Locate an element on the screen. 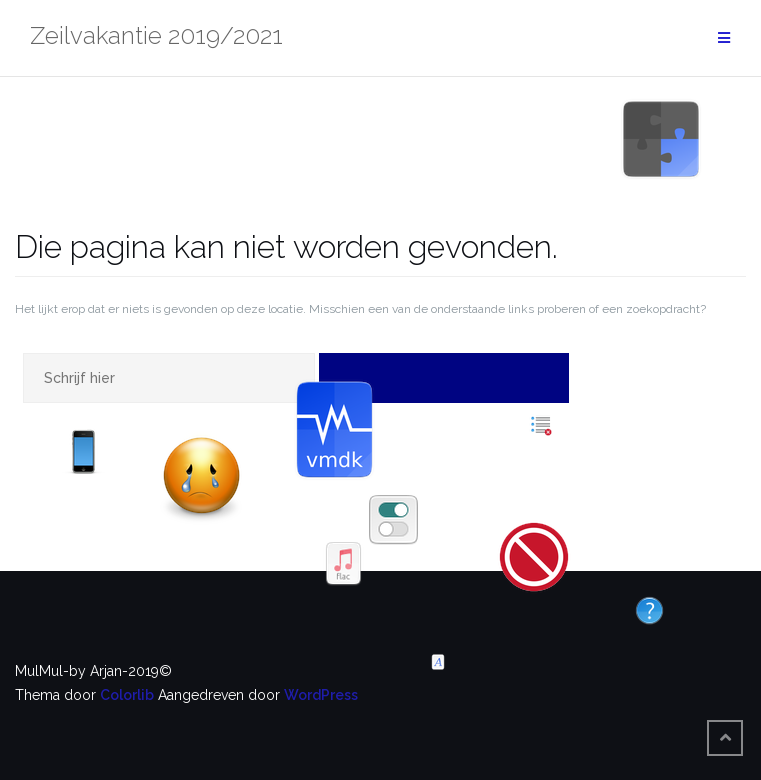 This screenshot has height=780, width=761. indicates sadness or disappointment in a reaction is located at coordinates (202, 479).